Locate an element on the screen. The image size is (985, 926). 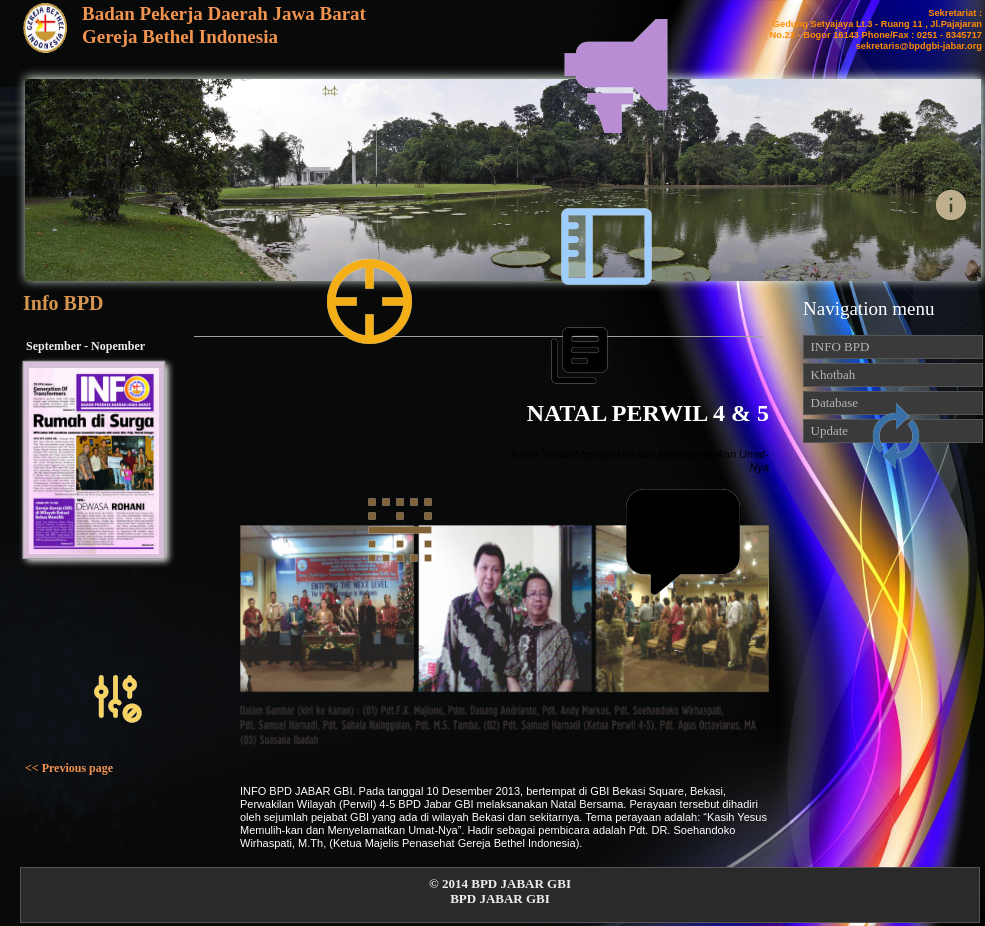
view bridge or crossing information is located at coordinates (330, 91).